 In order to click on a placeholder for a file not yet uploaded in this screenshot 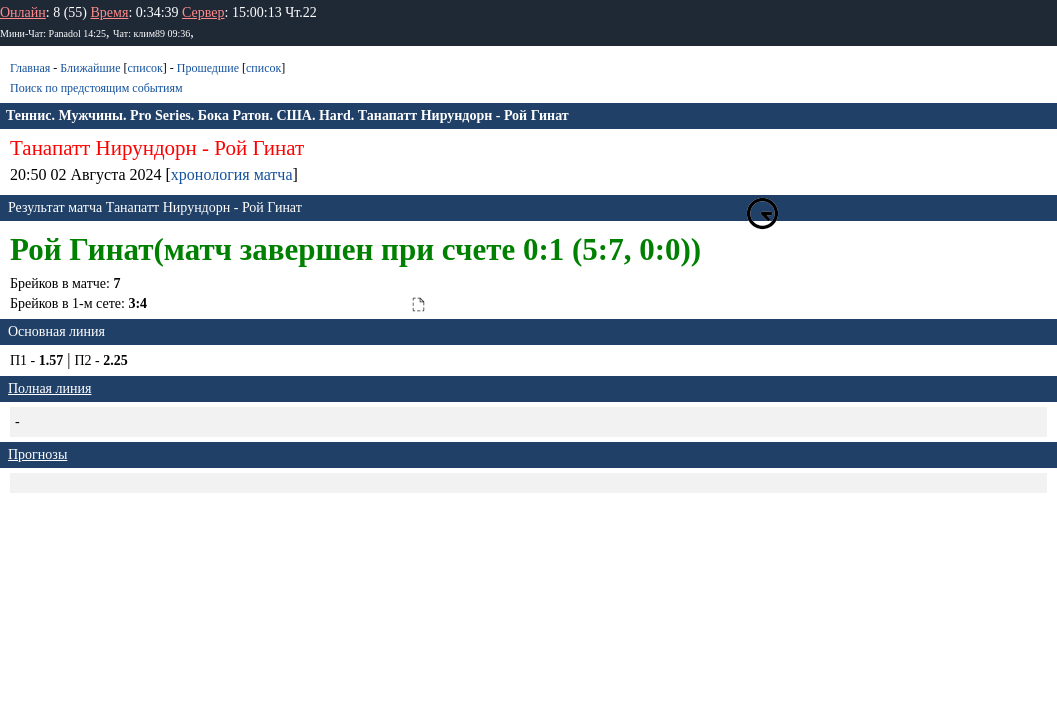, I will do `click(418, 304)`.